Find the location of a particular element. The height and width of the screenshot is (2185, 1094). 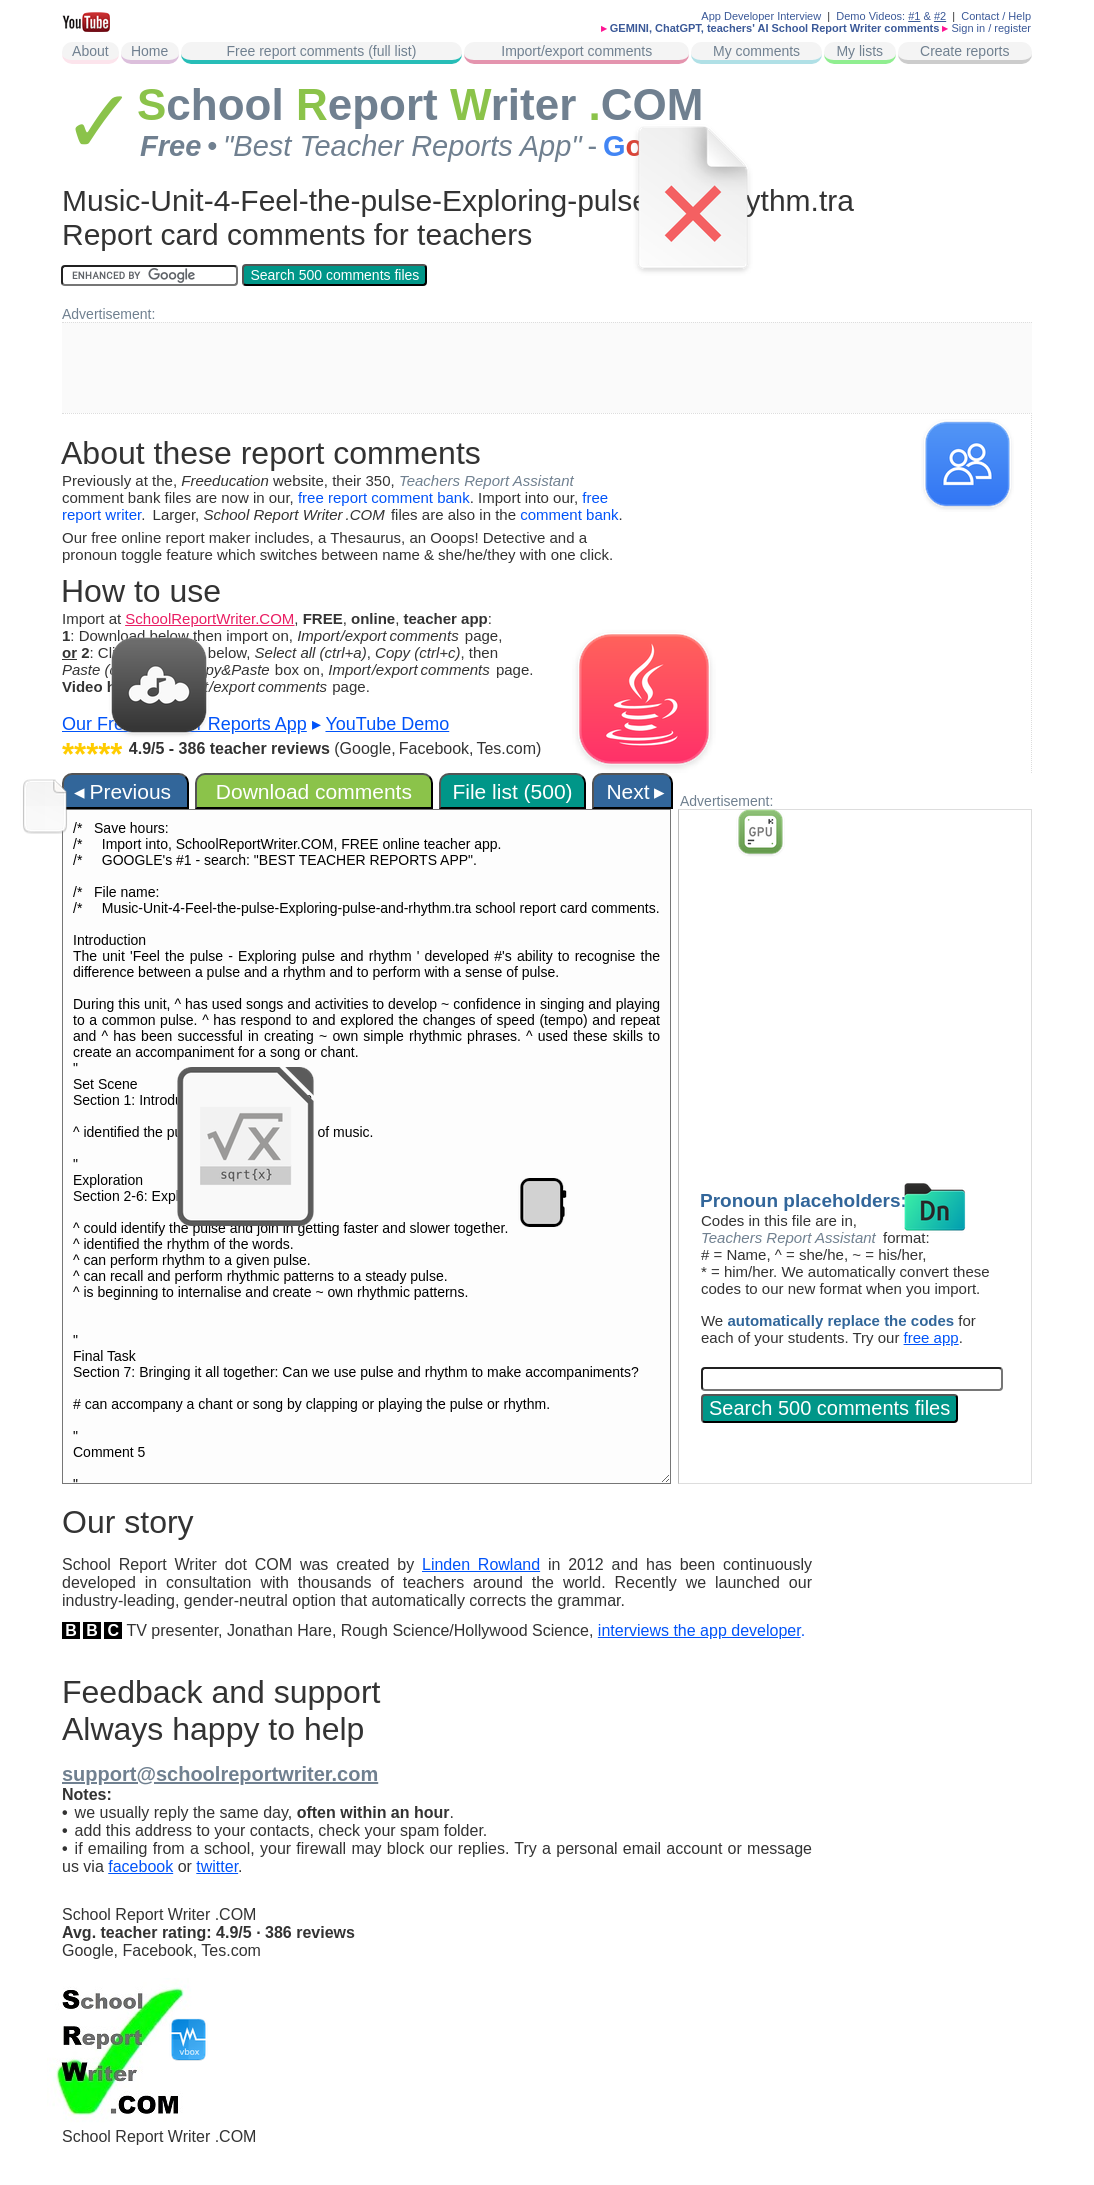

open a libreoffice math formula document is located at coordinates (245, 1146).